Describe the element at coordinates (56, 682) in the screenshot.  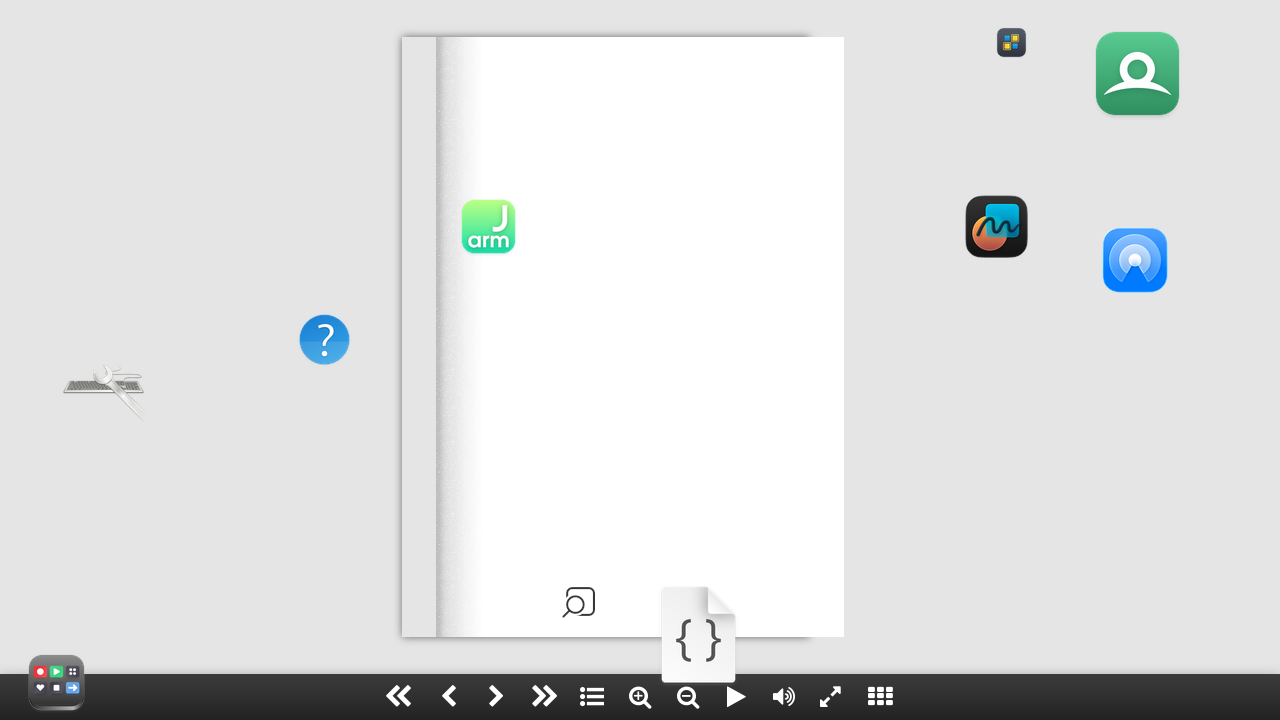
I see `open Boatswain app for Elgato Stream Deck control` at that location.